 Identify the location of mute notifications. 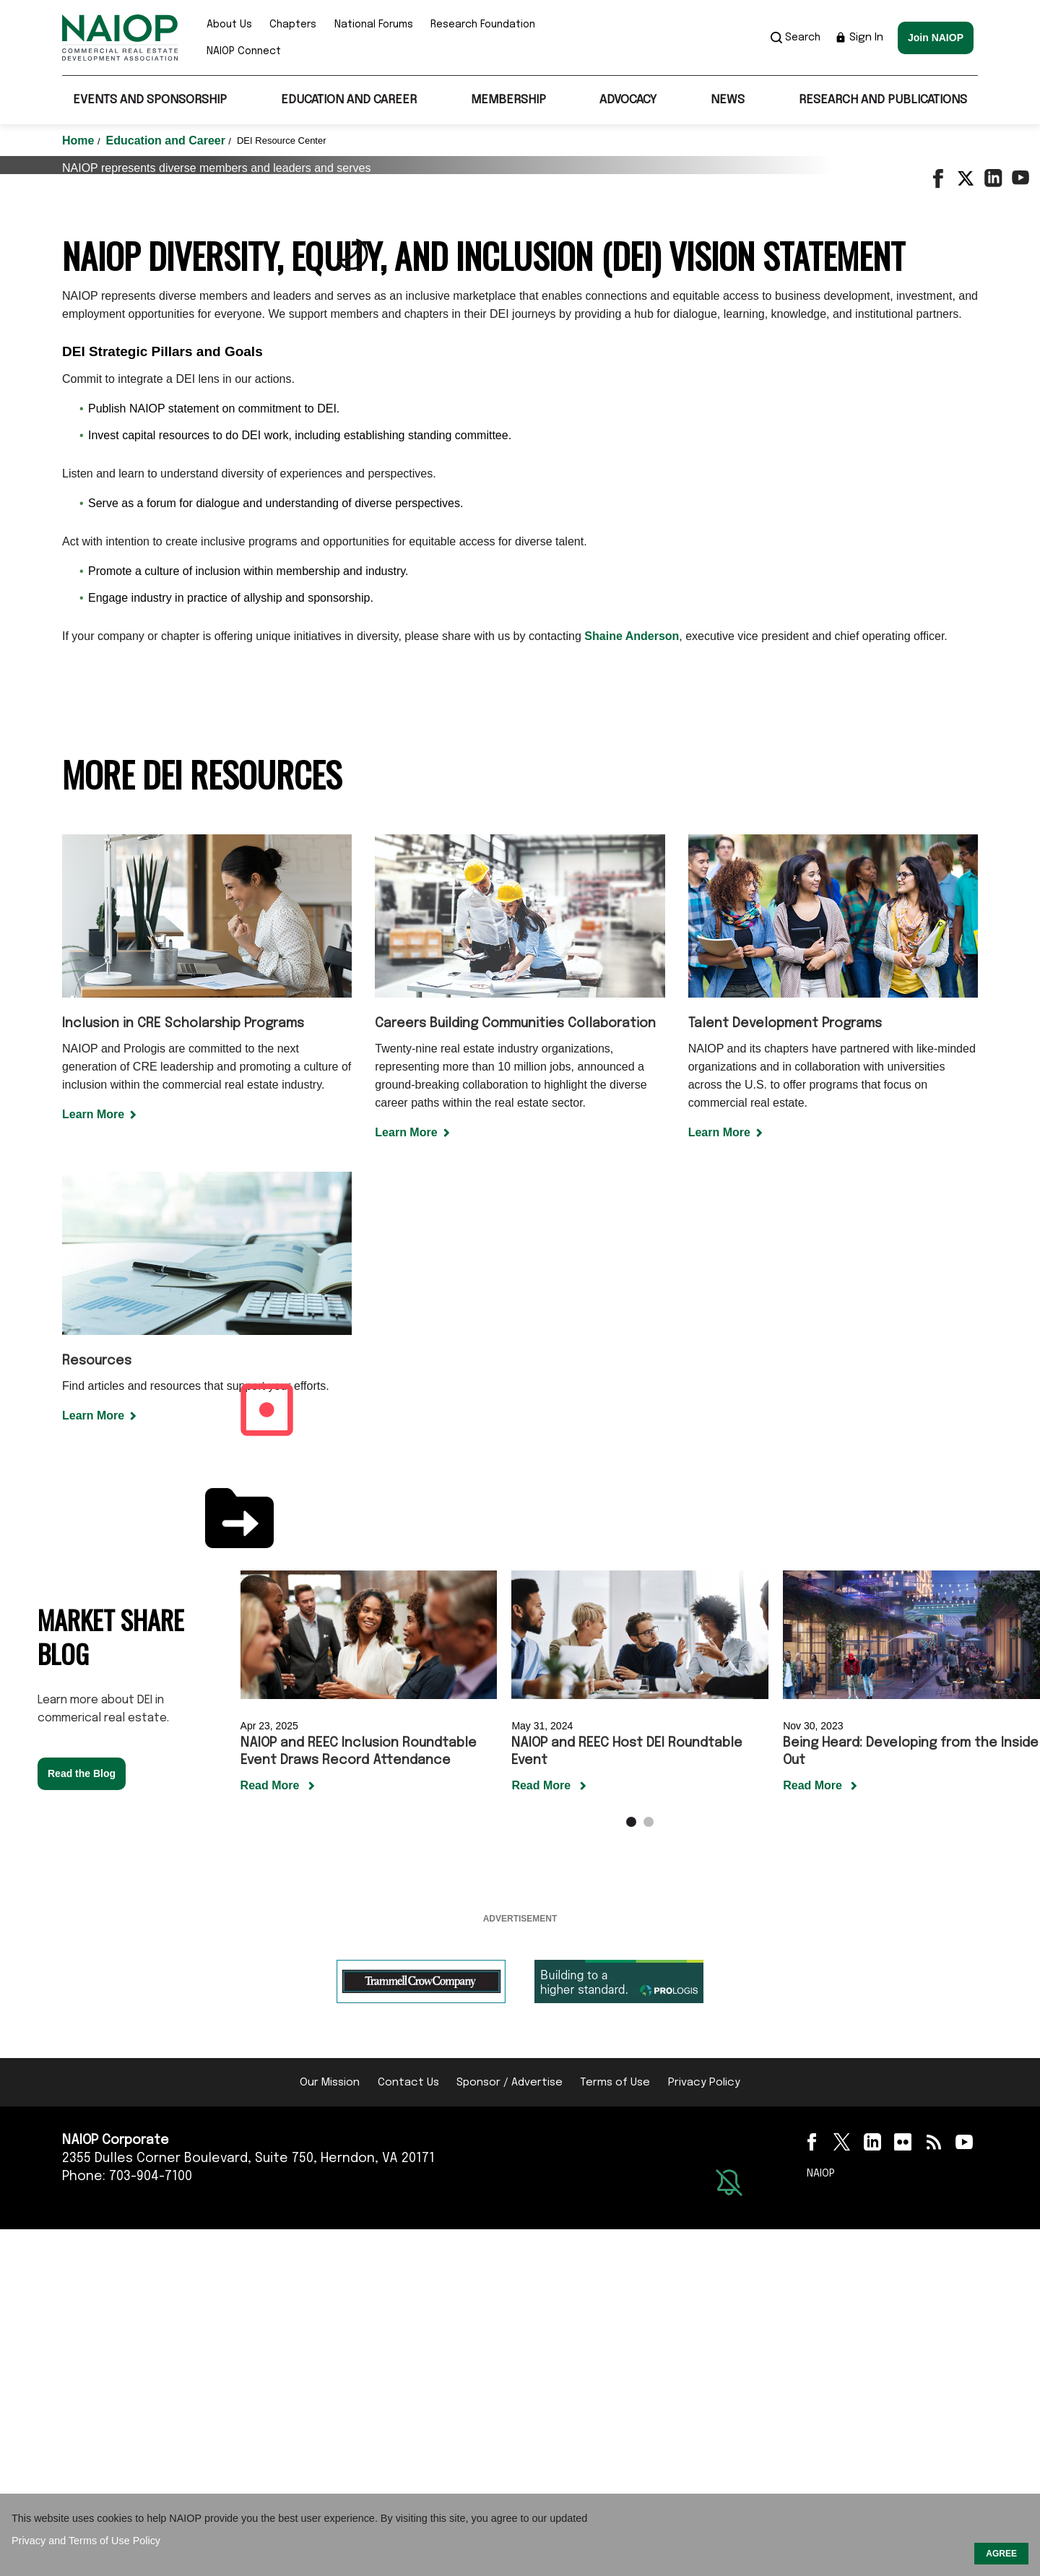
(729, 2182).